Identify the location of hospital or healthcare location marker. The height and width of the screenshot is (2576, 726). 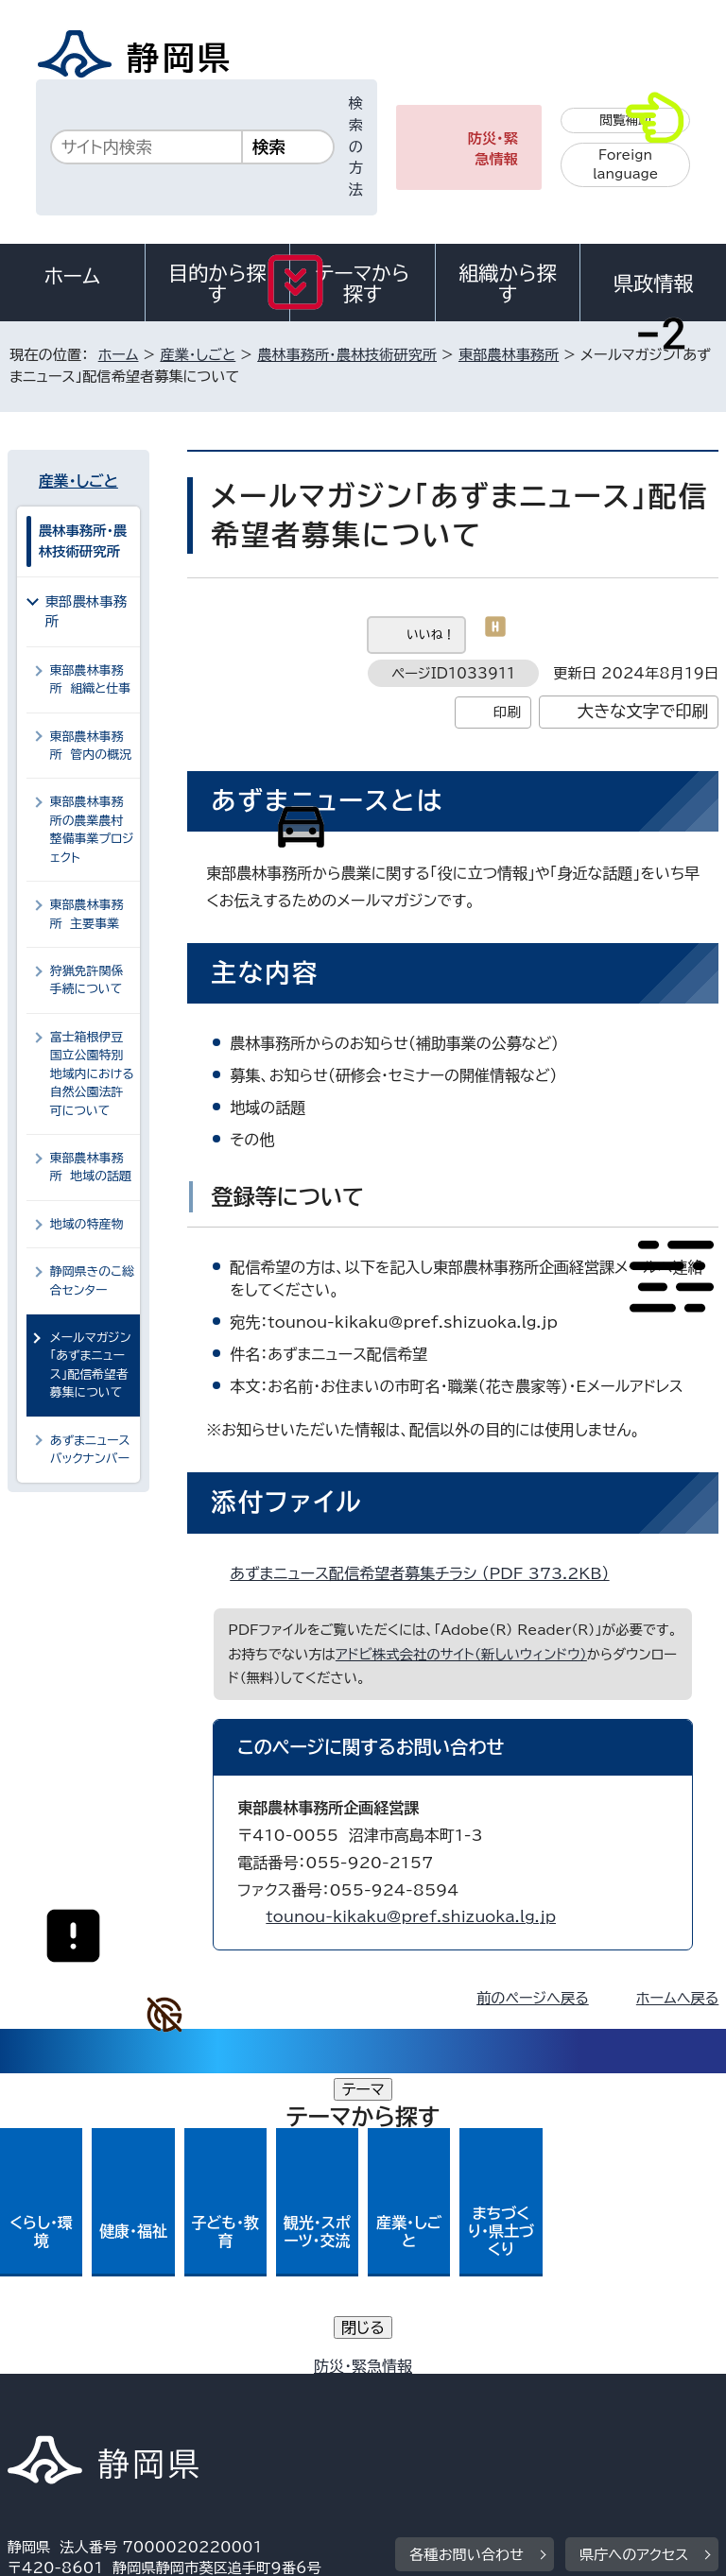
(495, 627).